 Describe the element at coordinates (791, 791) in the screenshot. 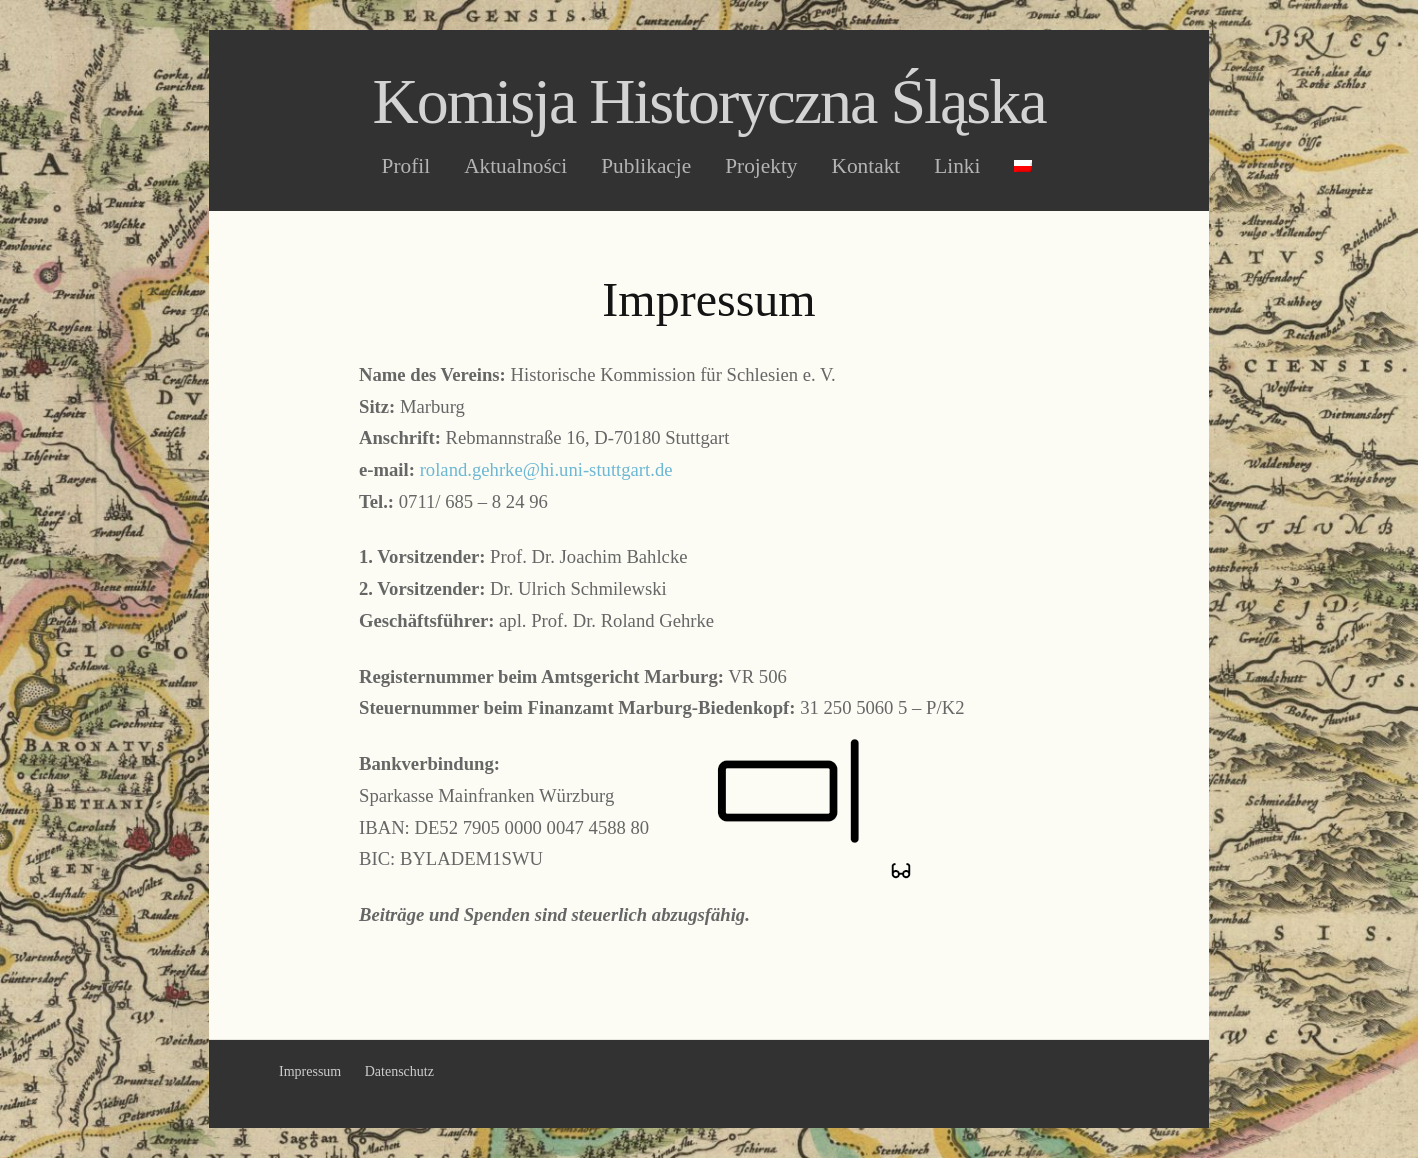

I see `align content to the right` at that location.